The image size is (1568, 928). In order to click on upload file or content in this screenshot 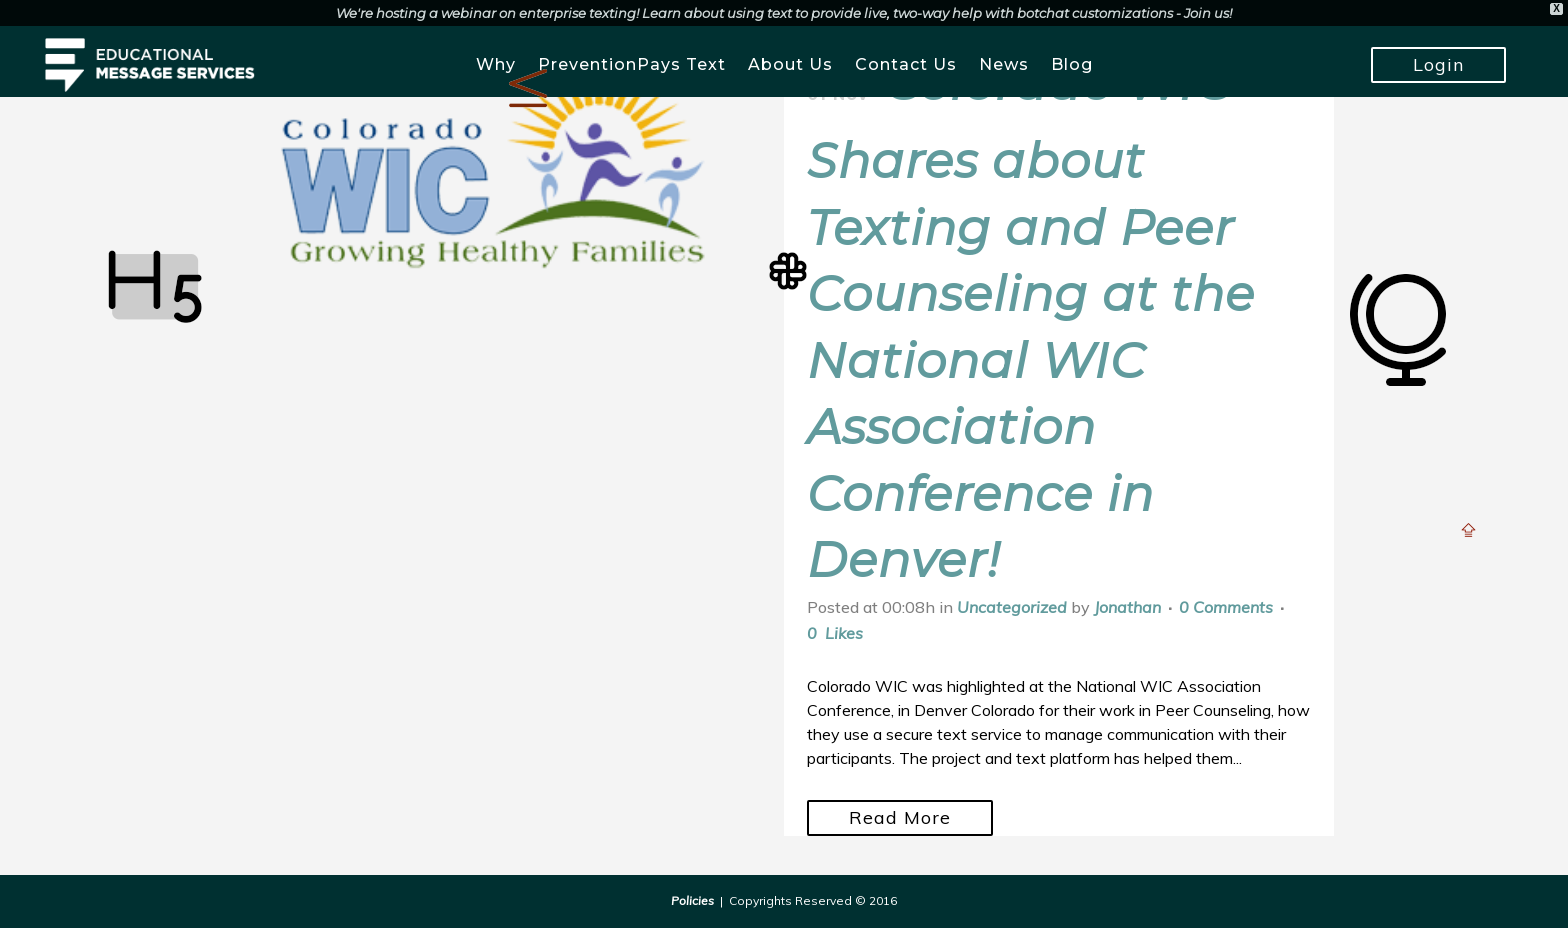, I will do `click(1468, 530)`.